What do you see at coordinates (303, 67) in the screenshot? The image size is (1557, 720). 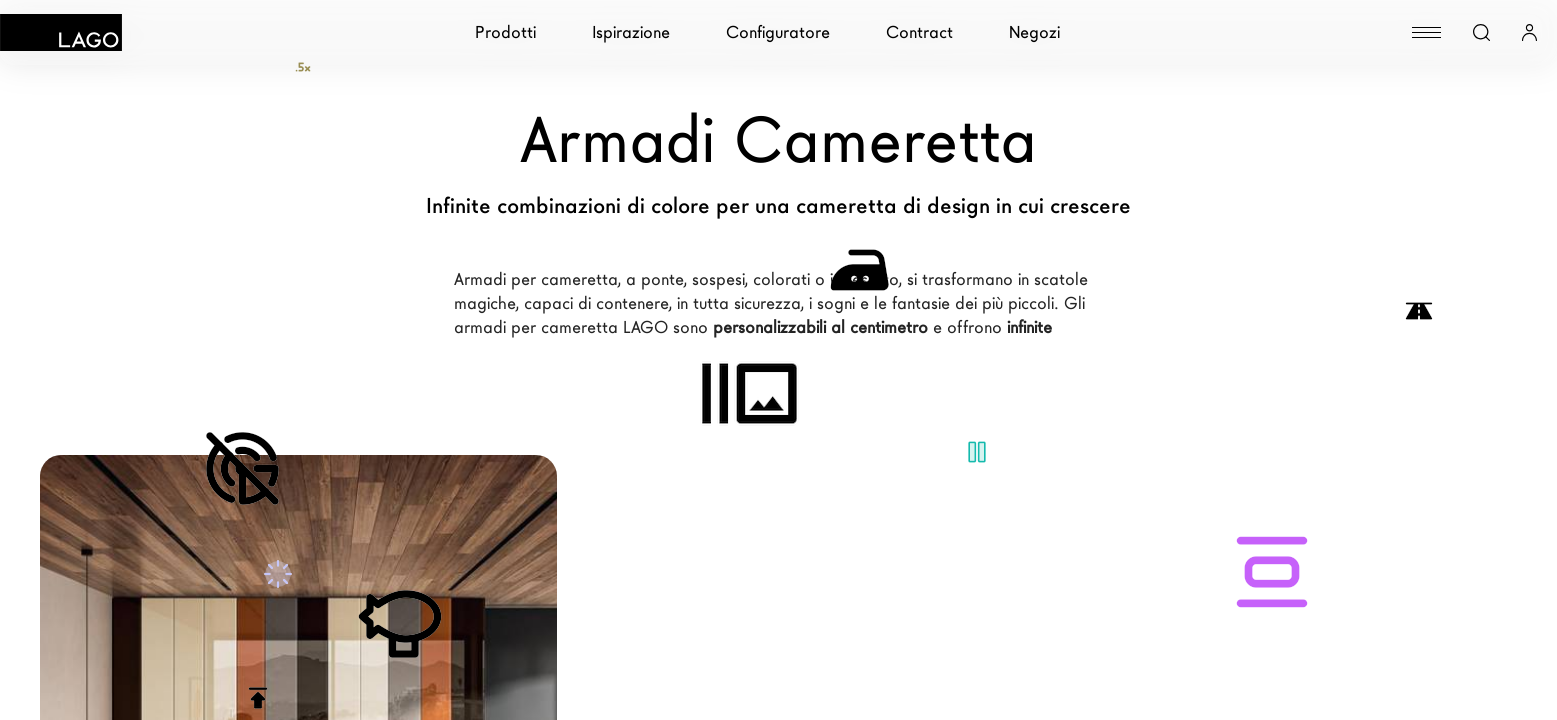 I see `set playback speed to 0.5x` at bounding box center [303, 67].